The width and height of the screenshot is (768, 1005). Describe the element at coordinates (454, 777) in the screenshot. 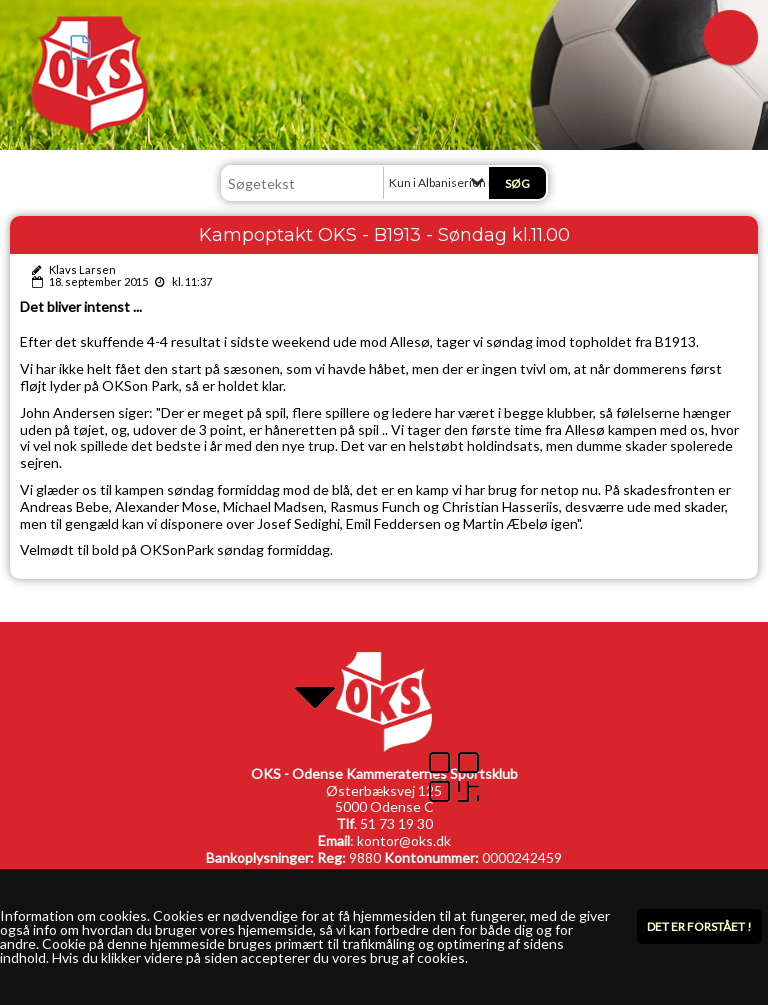

I see `scan or generate a qr code` at that location.